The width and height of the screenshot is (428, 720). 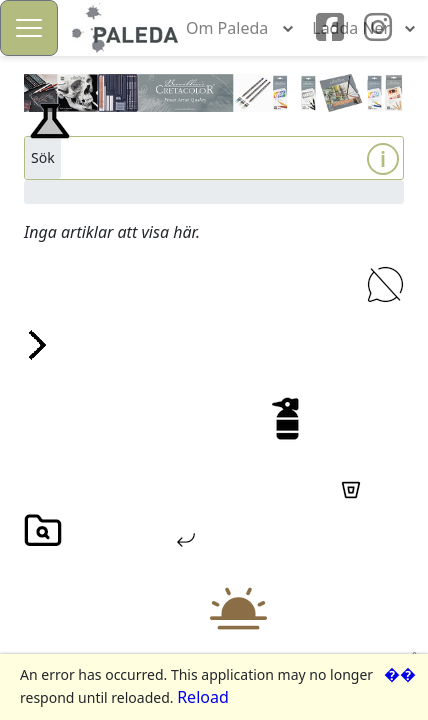 What do you see at coordinates (37, 345) in the screenshot?
I see `navigate to the next item or screen` at bounding box center [37, 345].